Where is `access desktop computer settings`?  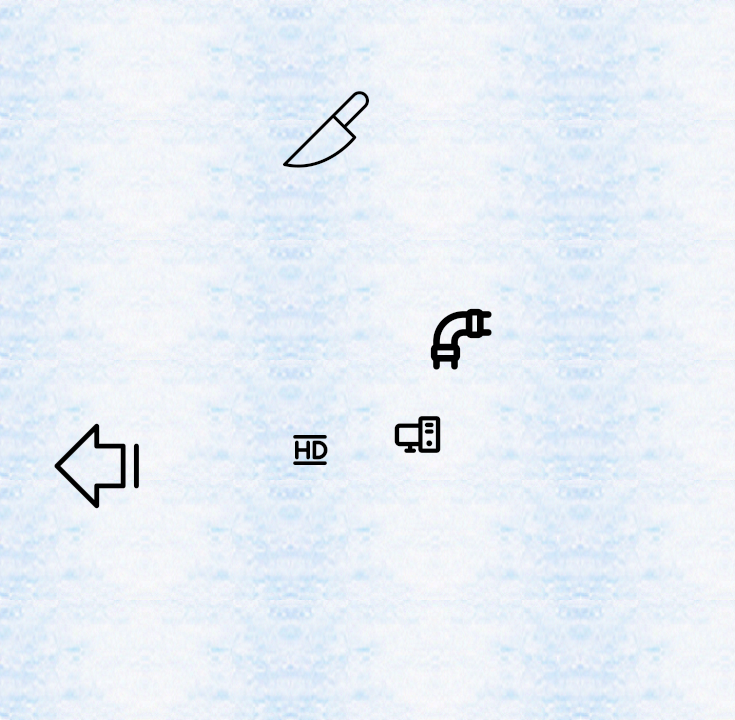
access desktop computer settings is located at coordinates (417, 434).